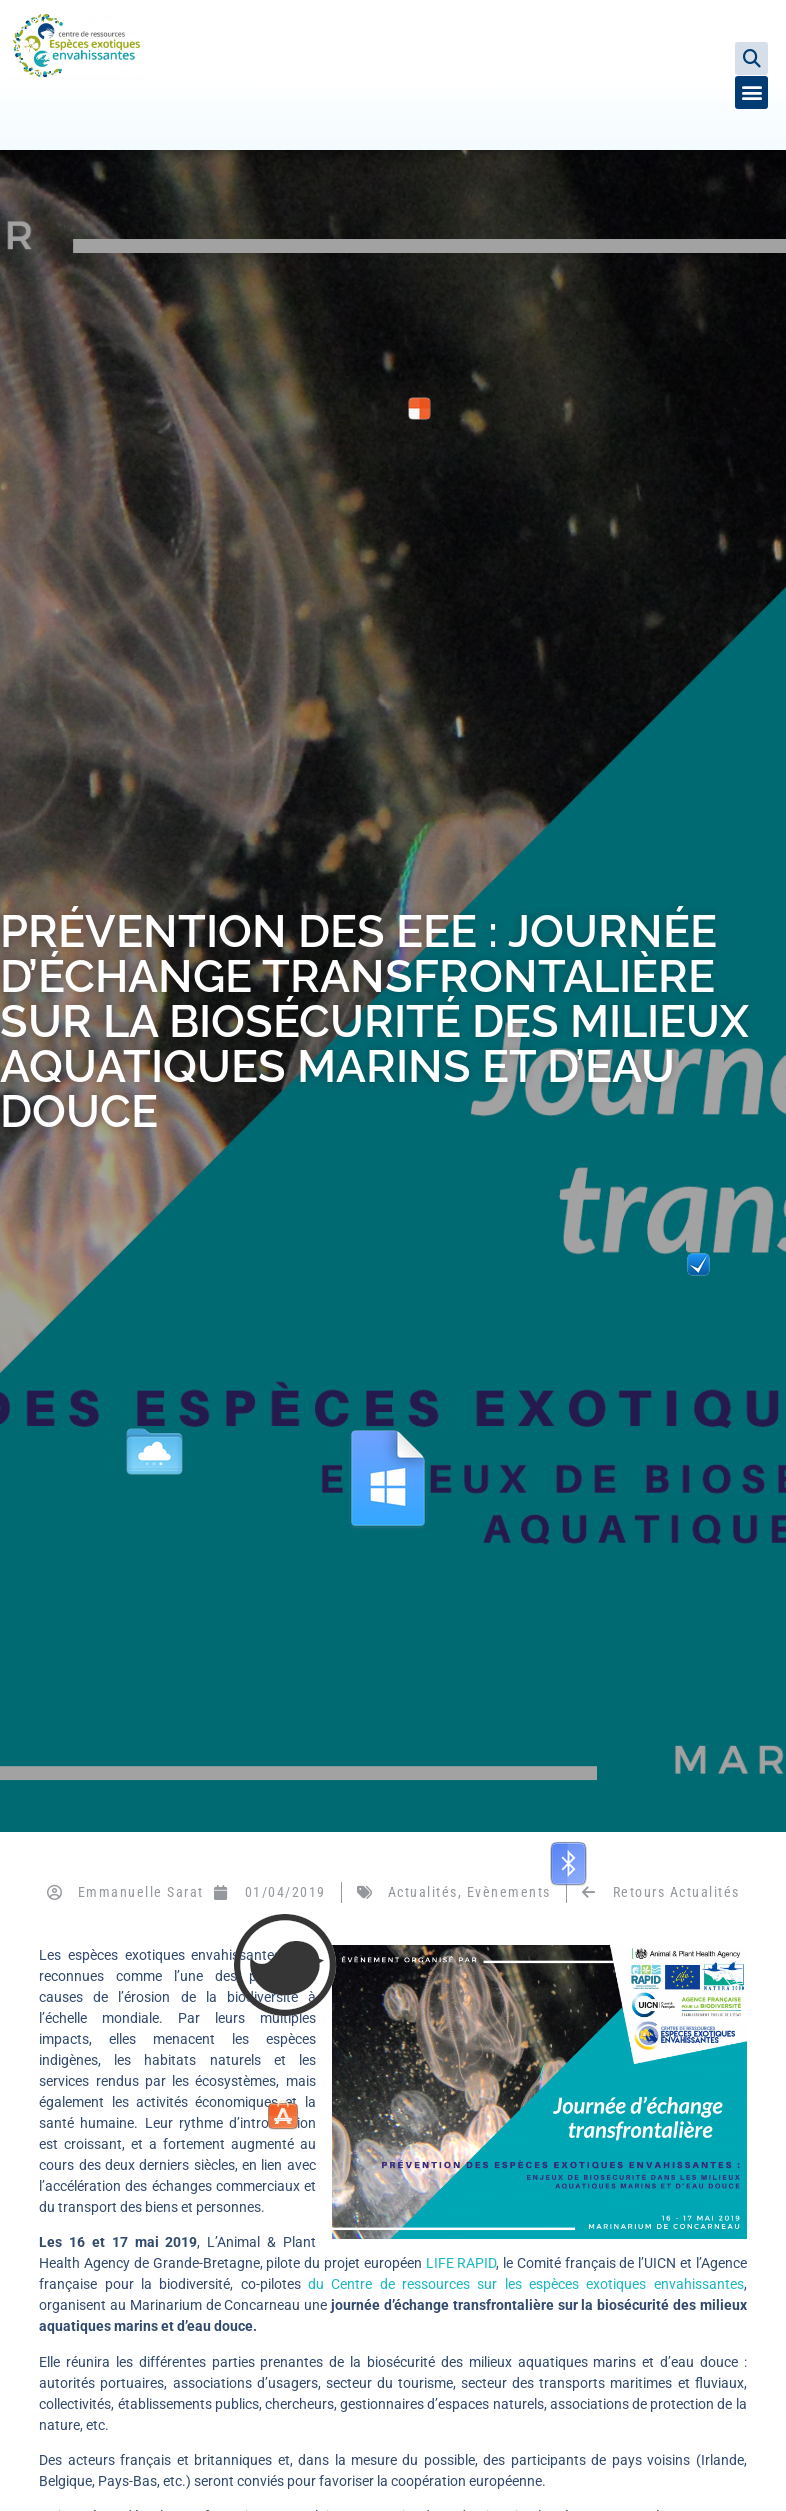 Image resolution: width=786 pixels, height=2511 pixels. Describe the element at coordinates (568, 1863) in the screenshot. I see `open bluetooth settings app` at that location.